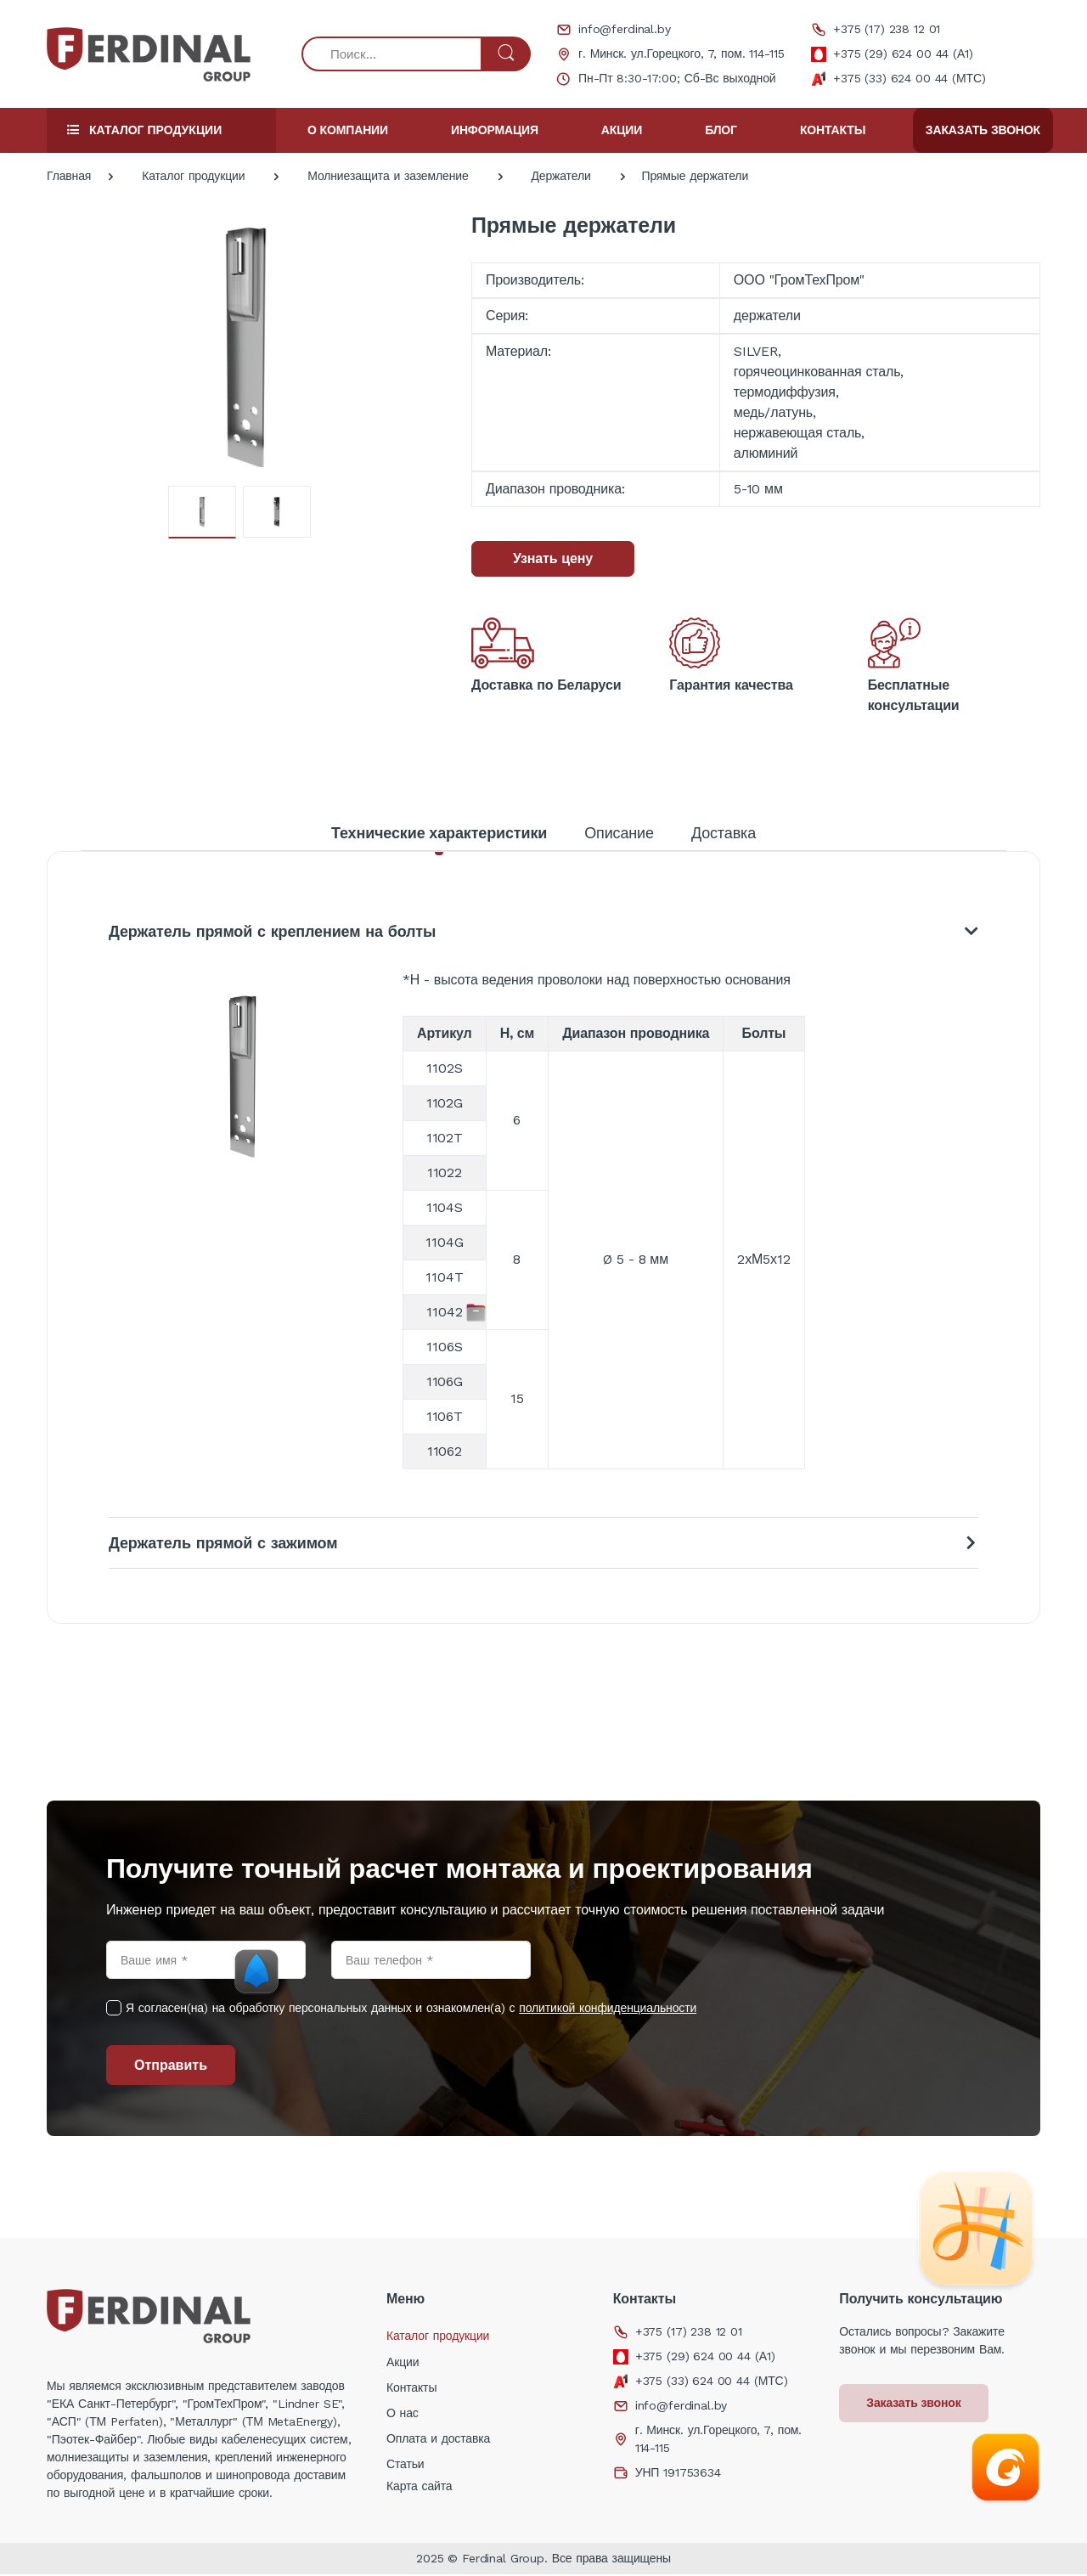 This screenshot has width=1087, height=2576. What do you see at coordinates (476, 1312) in the screenshot?
I see `open the file manager application` at bounding box center [476, 1312].